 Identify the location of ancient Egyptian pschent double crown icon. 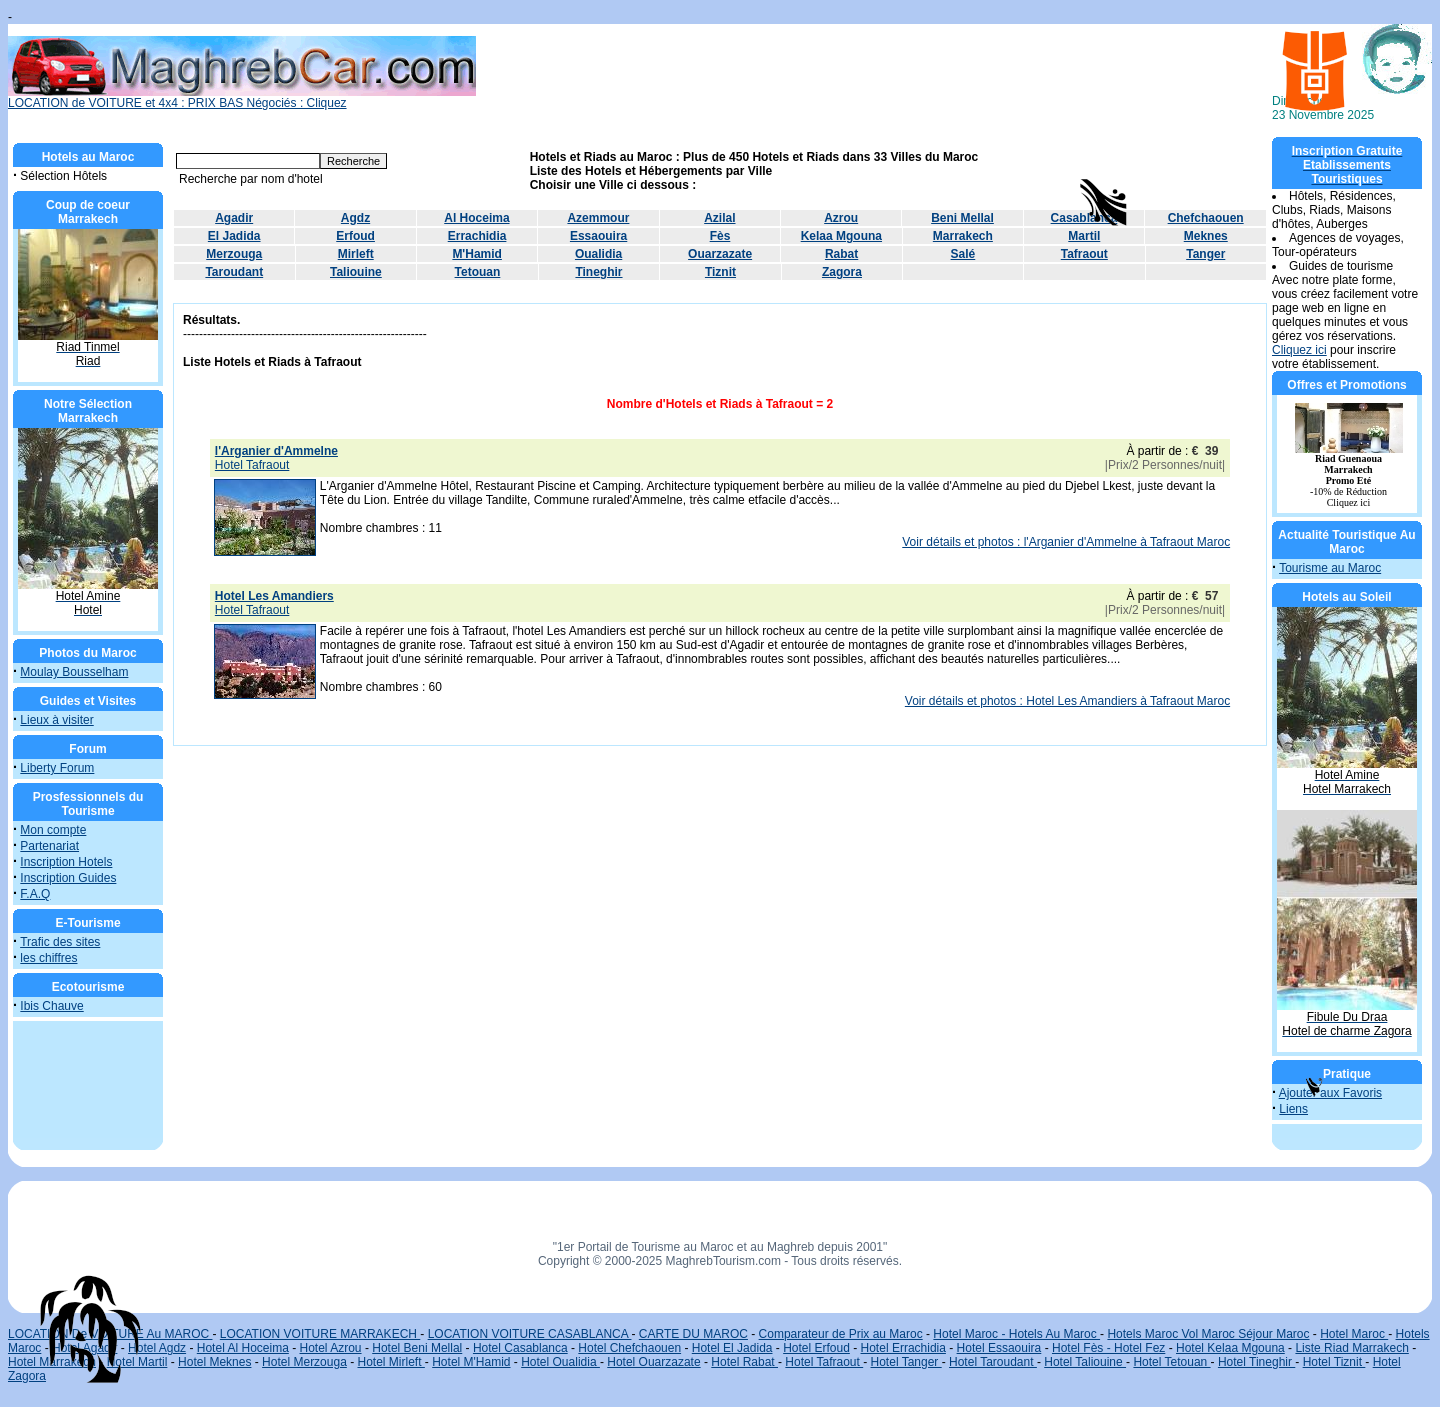
(1314, 1087).